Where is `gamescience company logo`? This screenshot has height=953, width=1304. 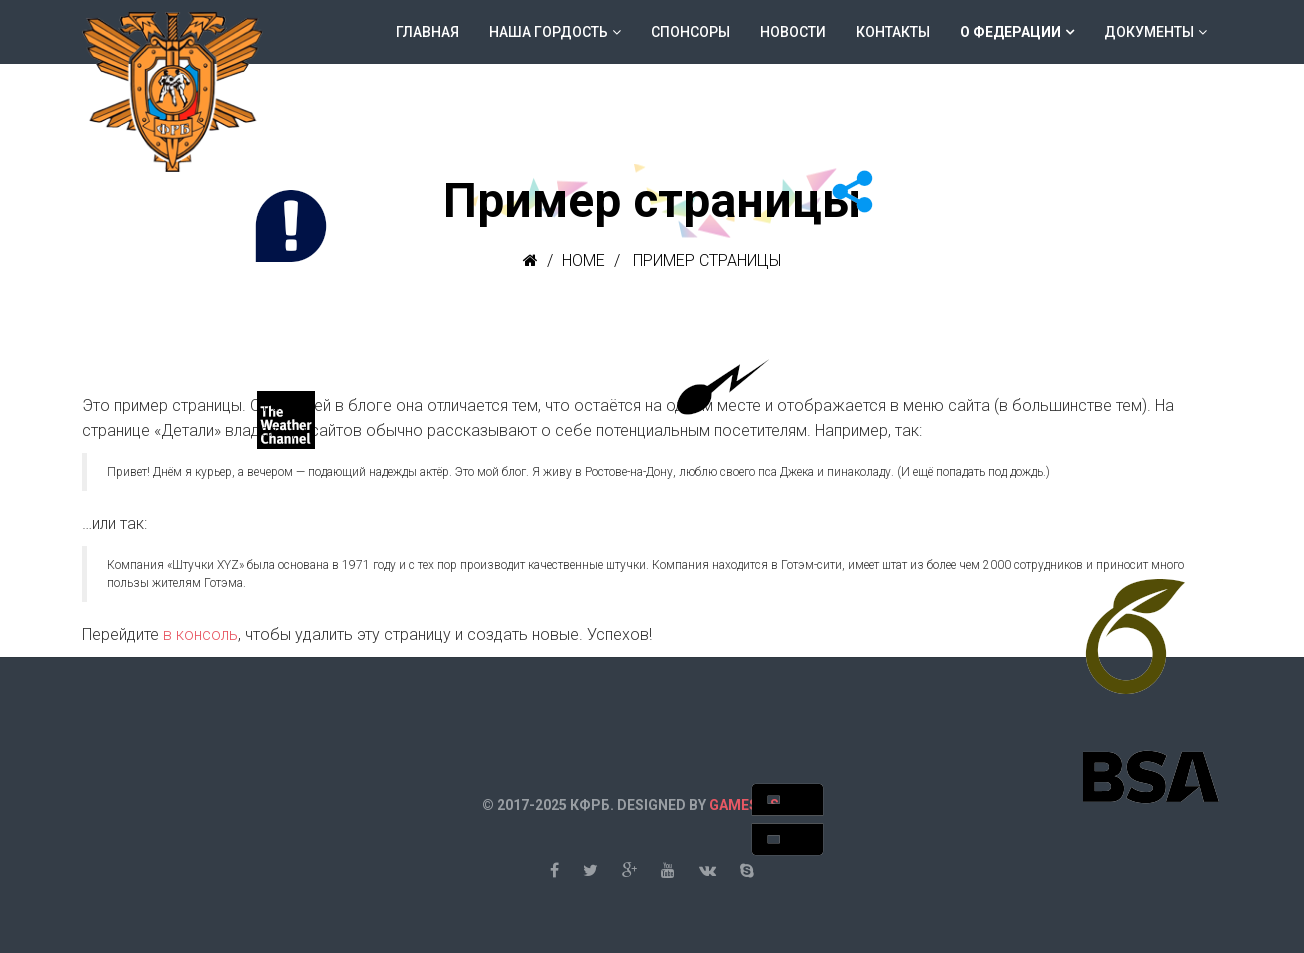 gamescience company logo is located at coordinates (723, 387).